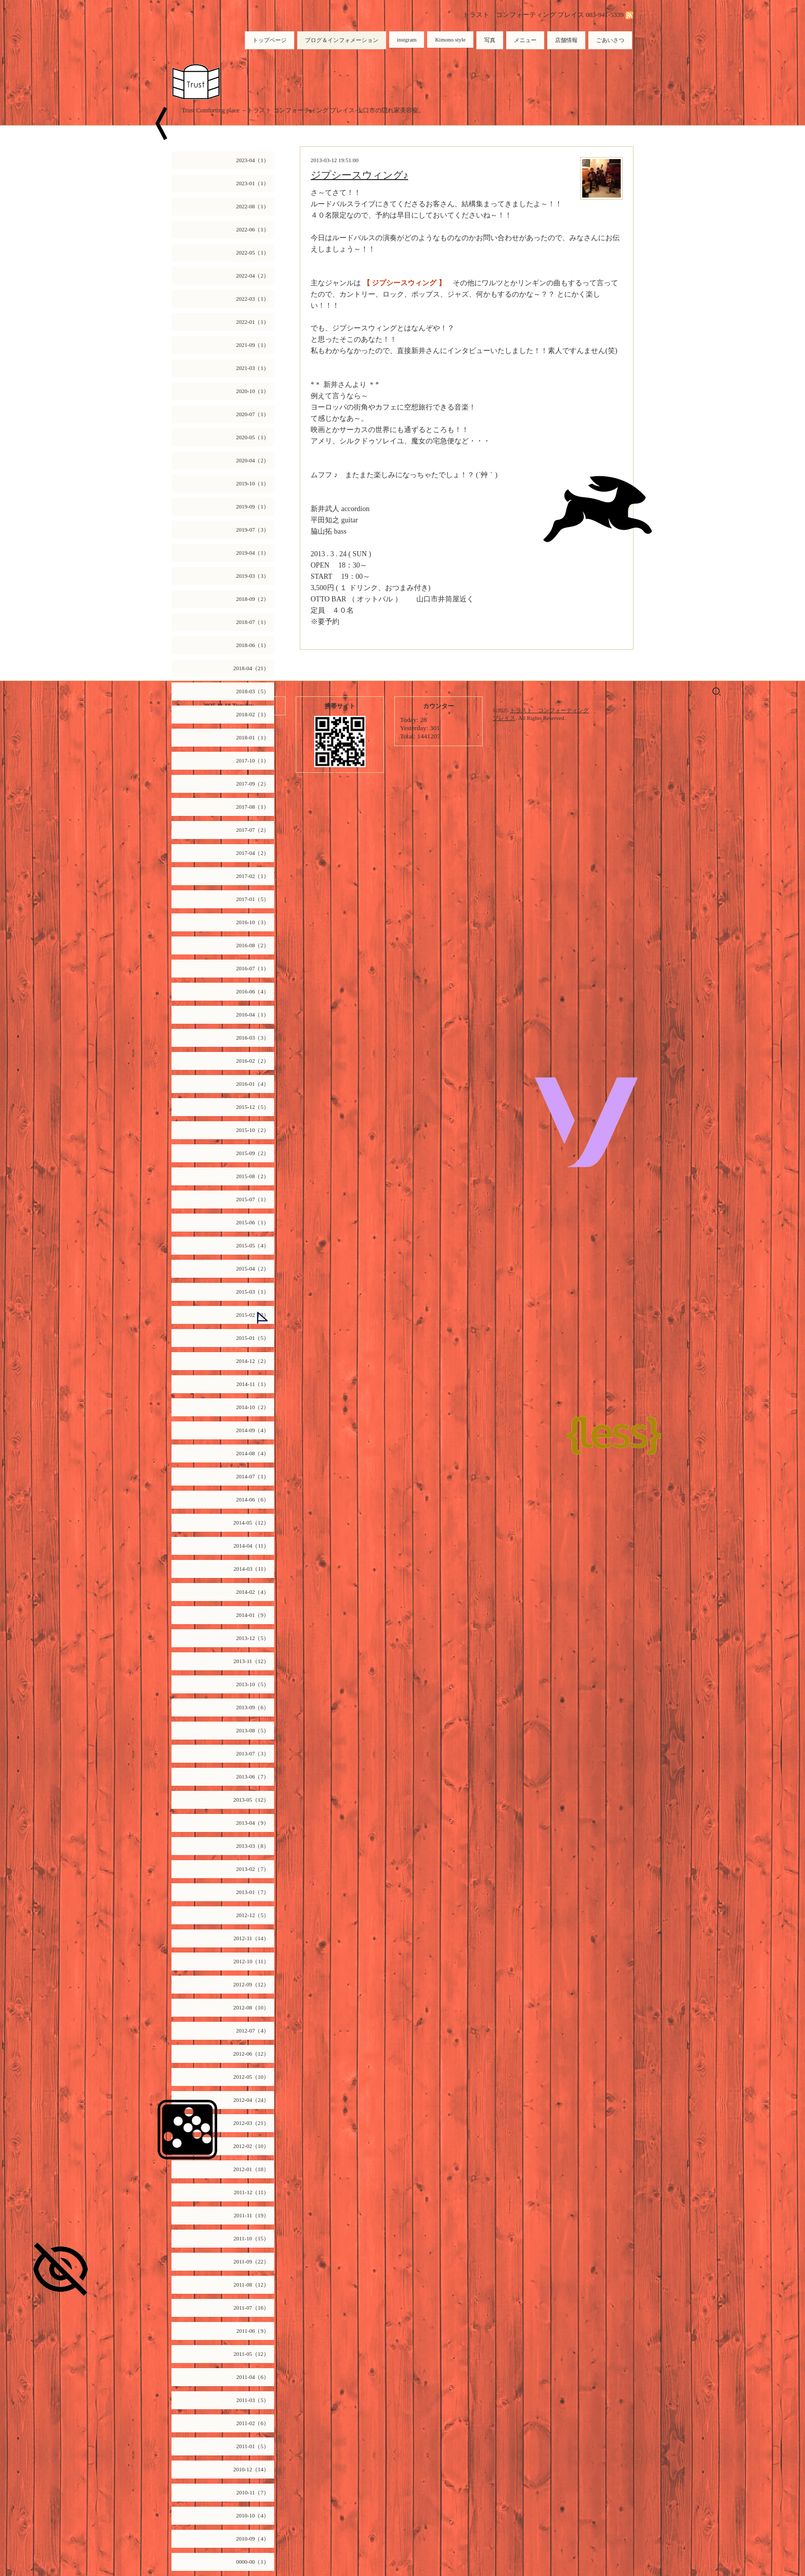 This screenshot has width=805, height=2576. Describe the element at coordinates (614, 1436) in the screenshot. I see `less css preprocessor logo` at that location.